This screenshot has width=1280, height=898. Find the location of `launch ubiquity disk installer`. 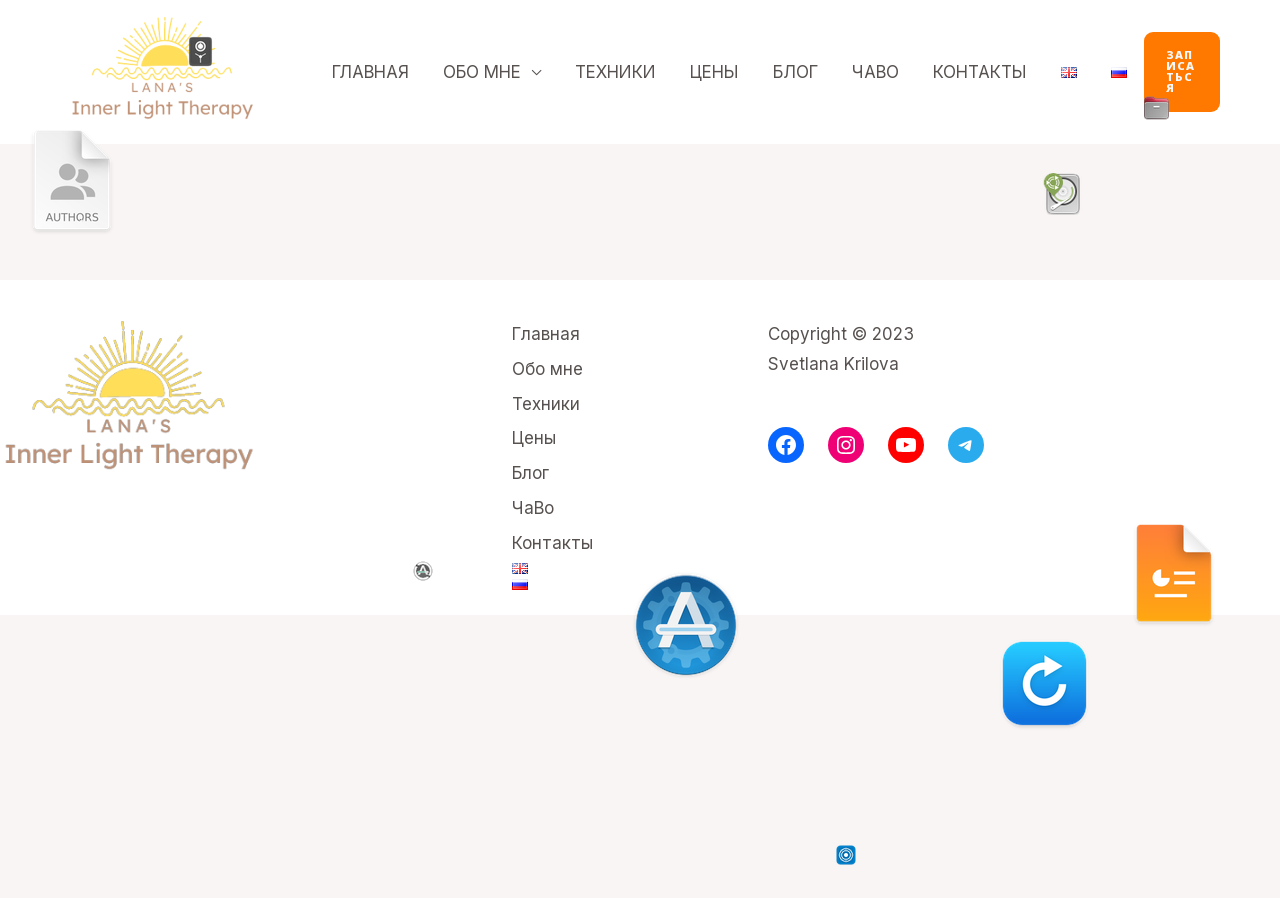

launch ubiquity disk installer is located at coordinates (1063, 194).